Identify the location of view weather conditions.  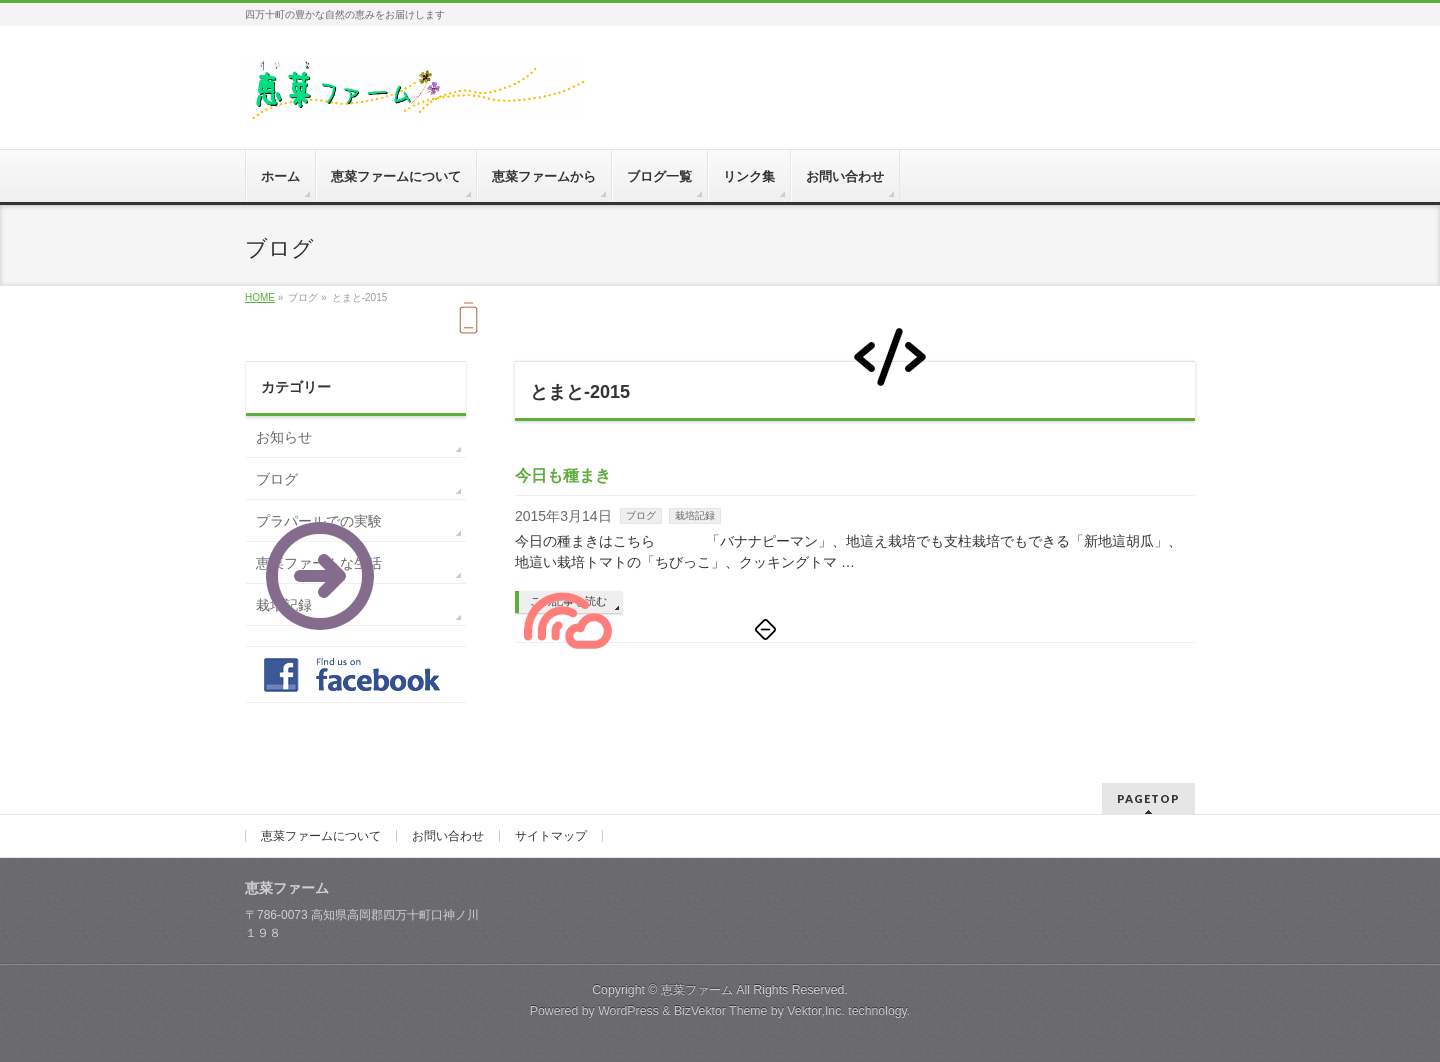
(568, 620).